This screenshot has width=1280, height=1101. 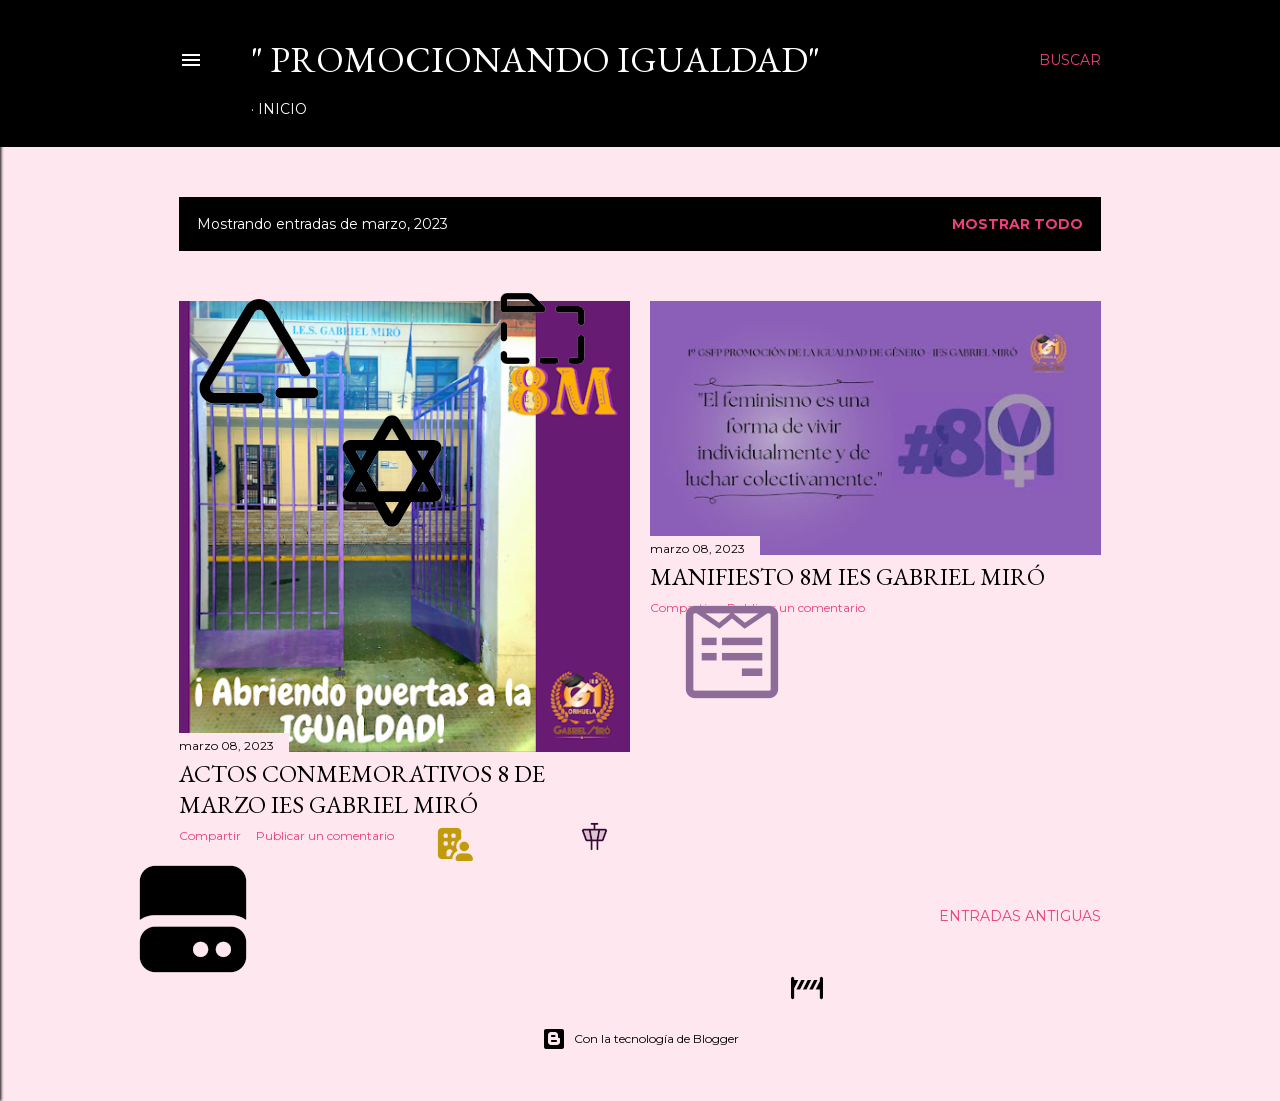 I want to click on create a new folder, so click(x=542, y=328).